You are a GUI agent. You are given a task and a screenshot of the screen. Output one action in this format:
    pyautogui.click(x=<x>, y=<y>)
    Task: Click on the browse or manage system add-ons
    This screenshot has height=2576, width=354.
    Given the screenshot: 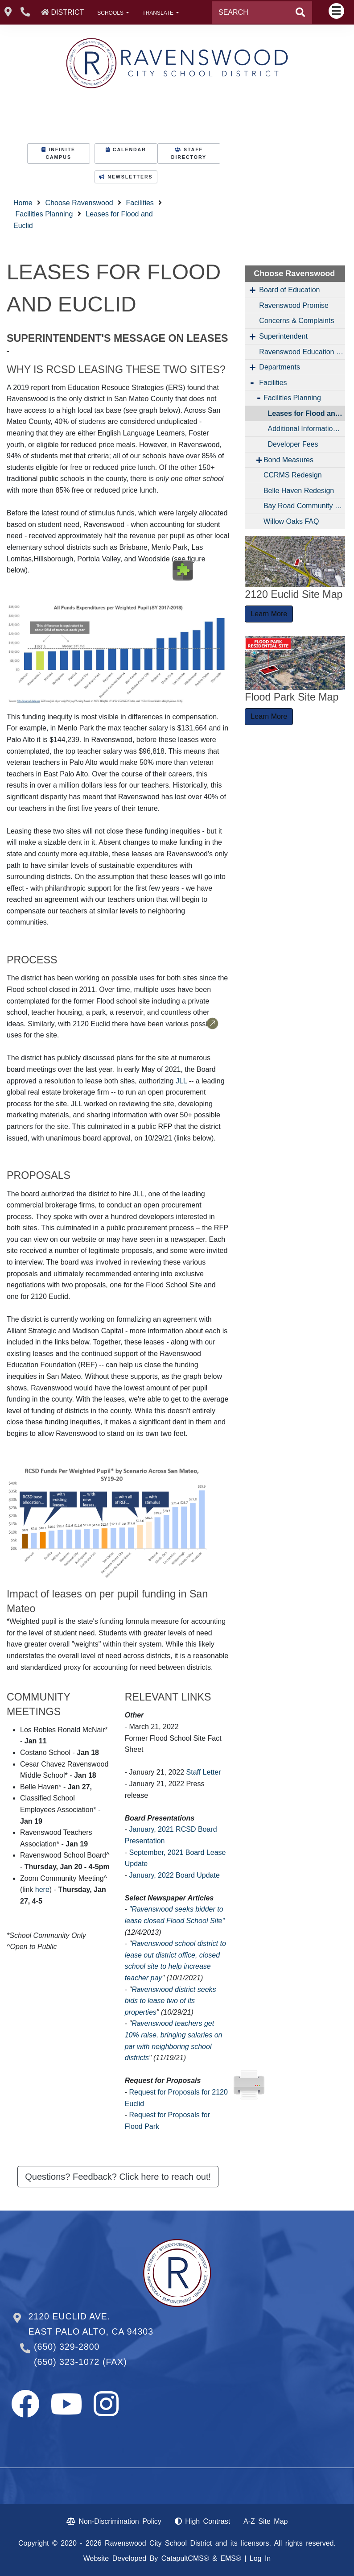 What is the action you would take?
    pyautogui.click(x=183, y=570)
    